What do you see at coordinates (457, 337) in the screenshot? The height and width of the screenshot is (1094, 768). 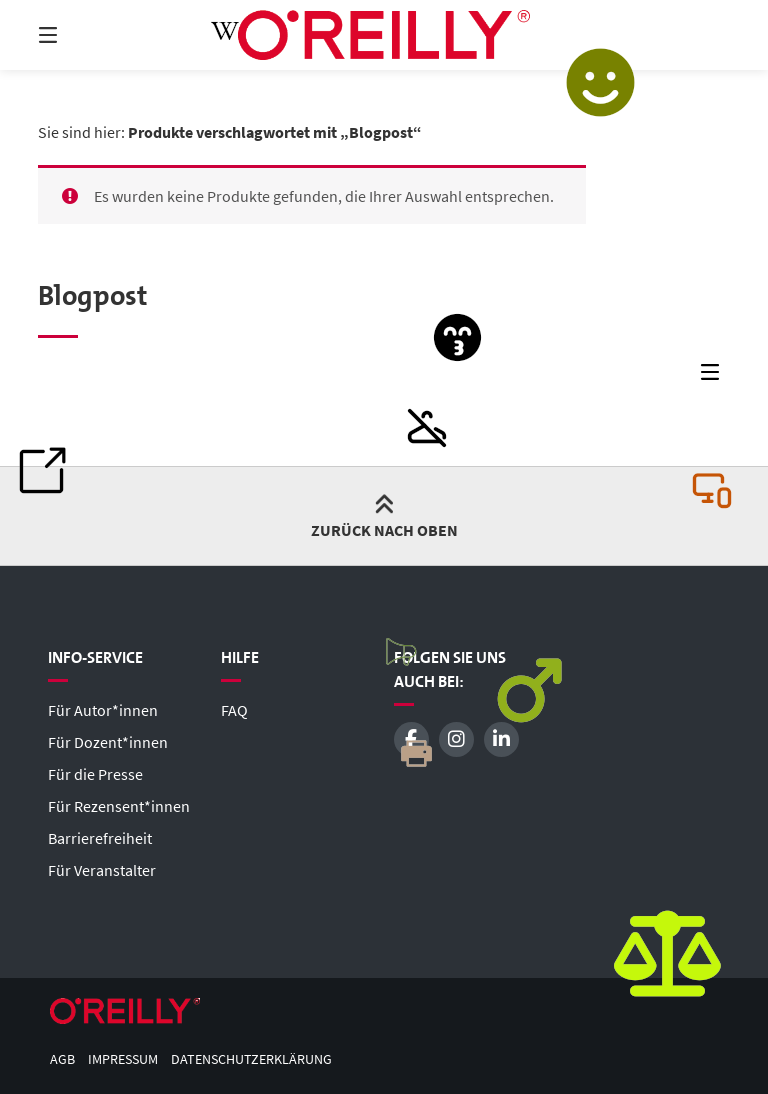 I see `send a kiss or affectionate reaction` at bounding box center [457, 337].